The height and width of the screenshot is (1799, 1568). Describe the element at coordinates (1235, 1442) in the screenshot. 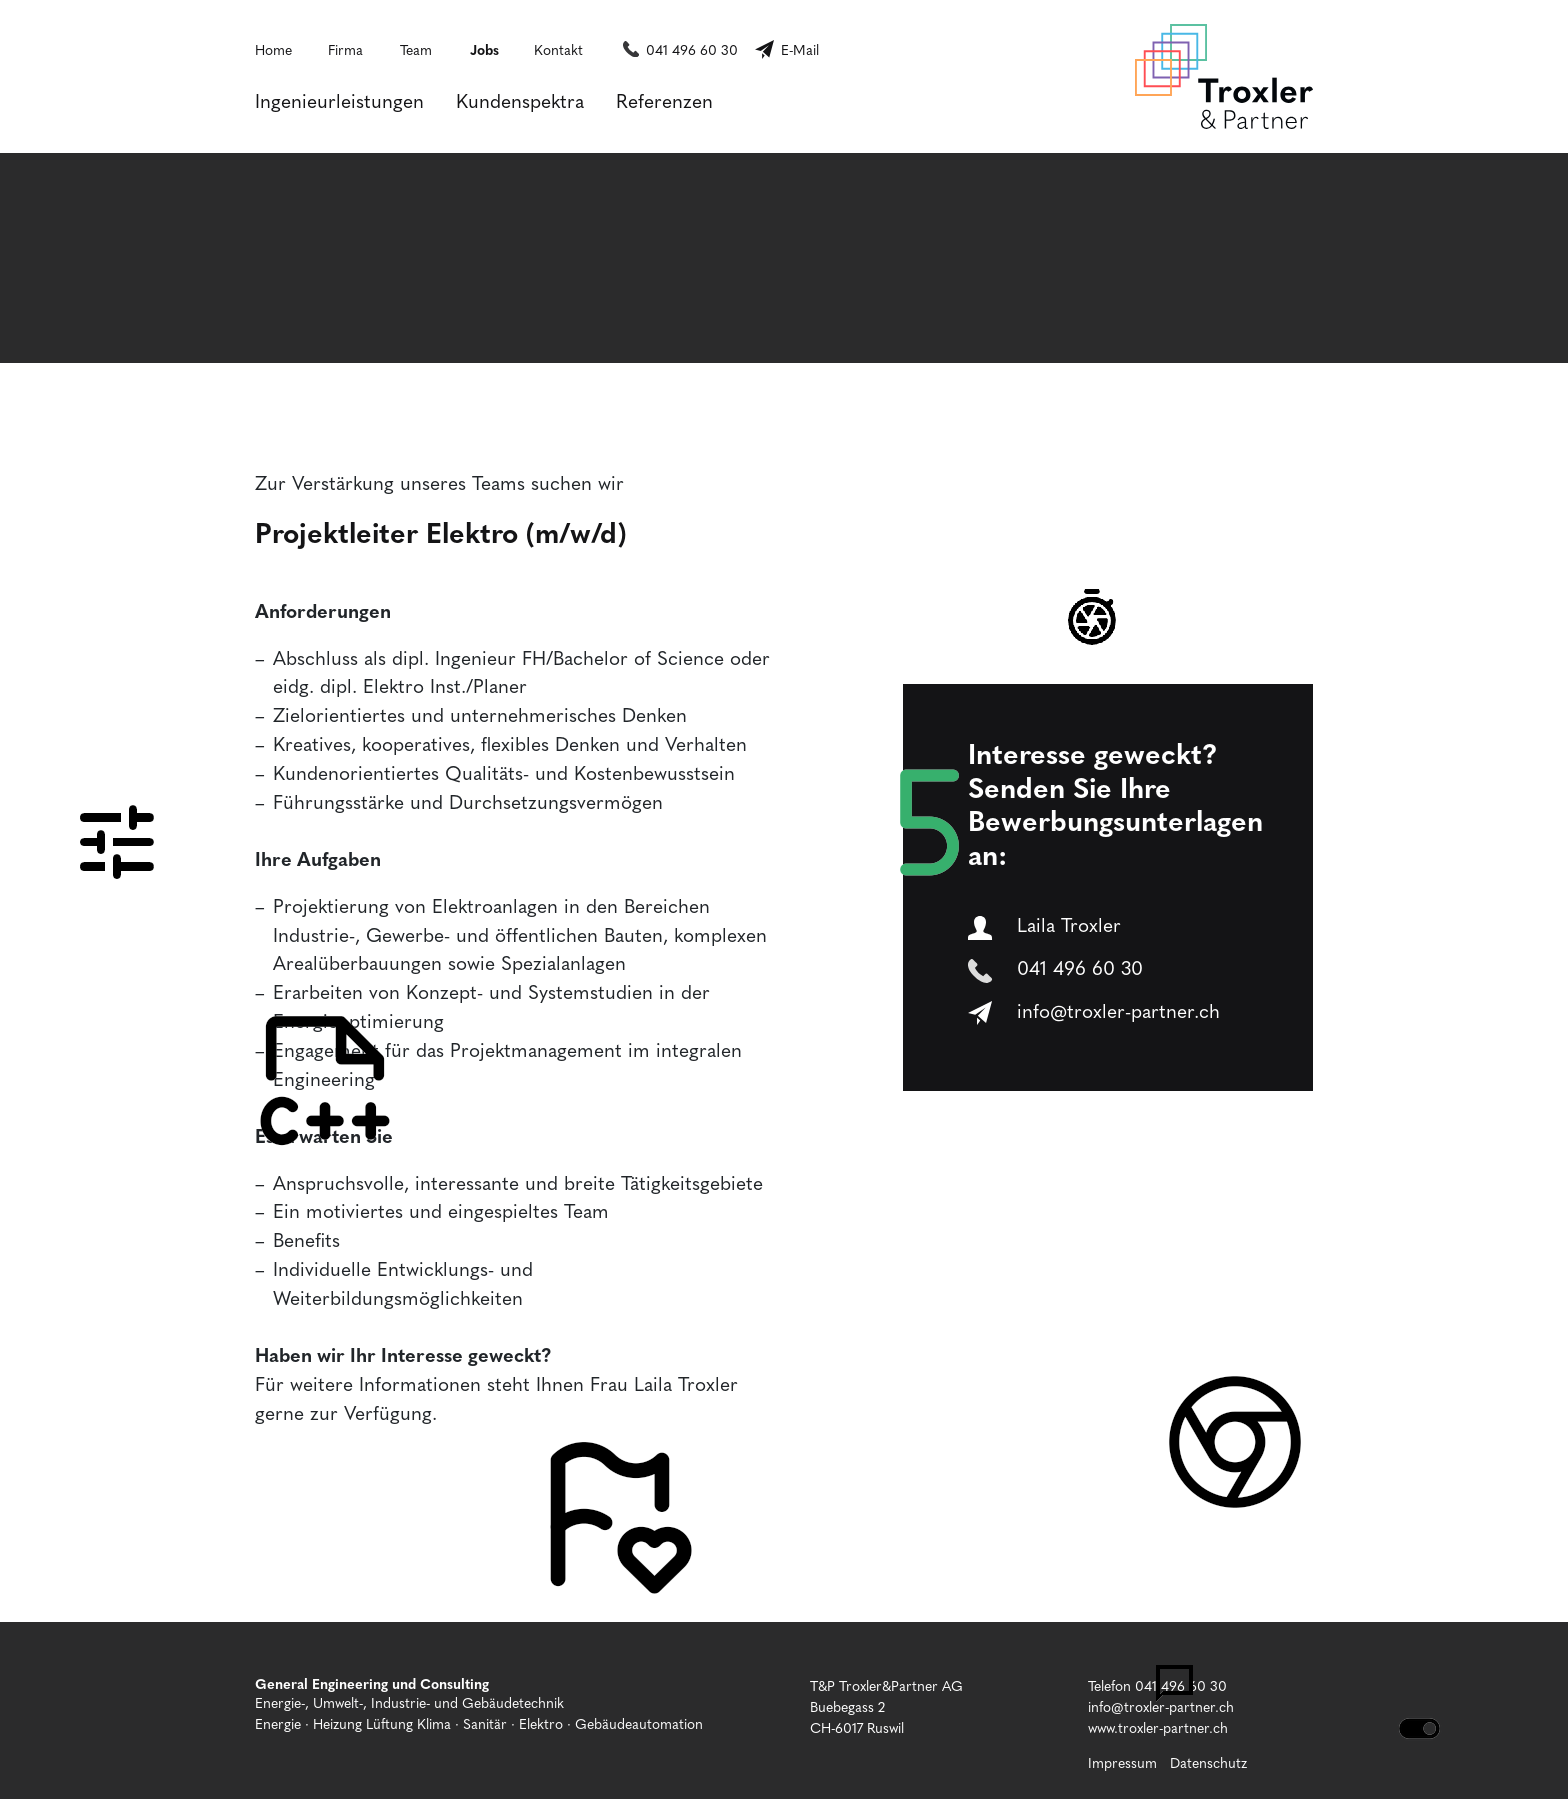

I see `open Google Chrome browser` at that location.